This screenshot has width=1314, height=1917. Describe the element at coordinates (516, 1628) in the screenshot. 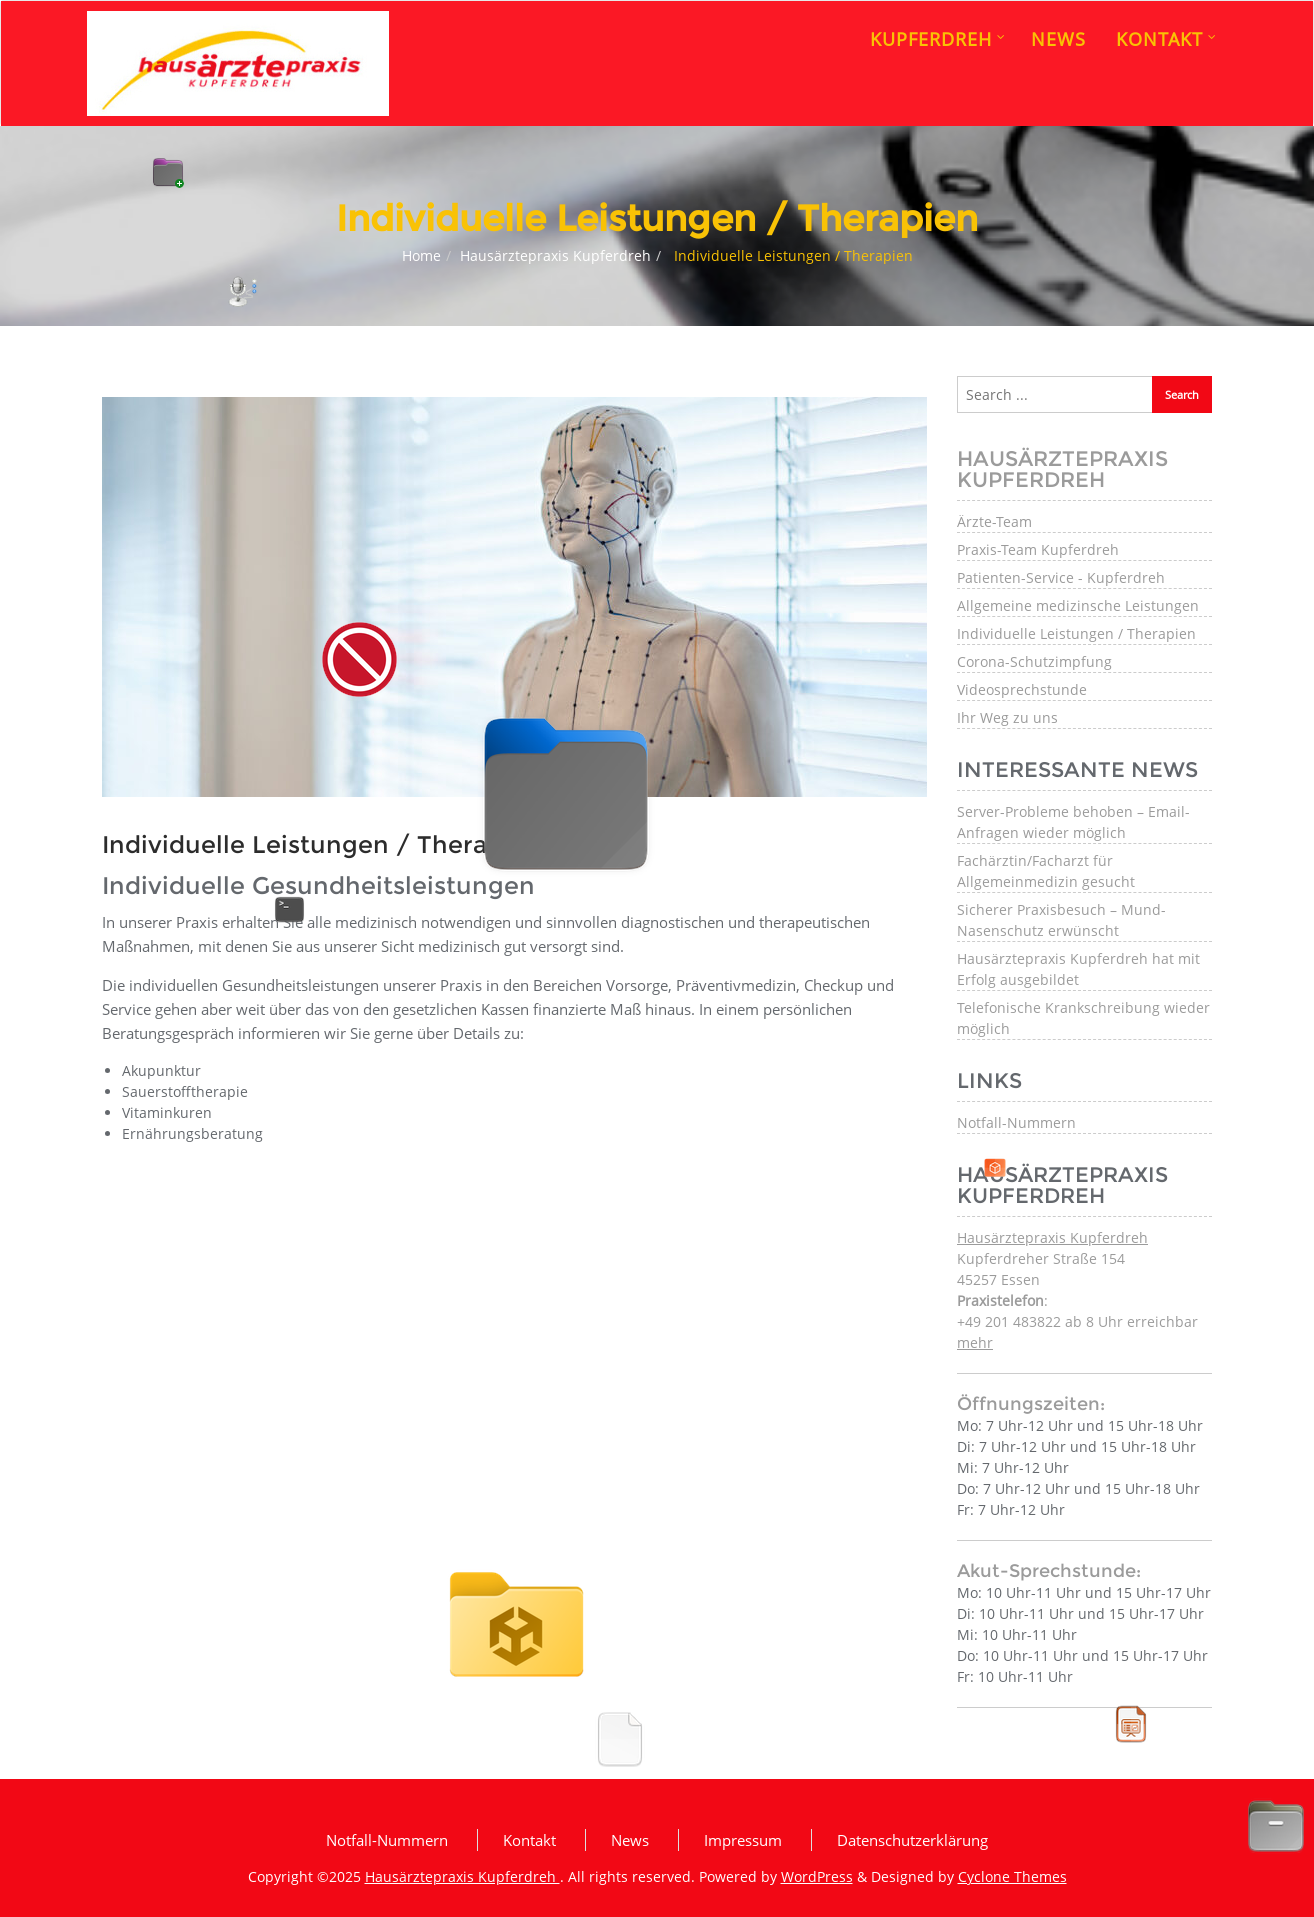

I see `open unity project files folder` at that location.